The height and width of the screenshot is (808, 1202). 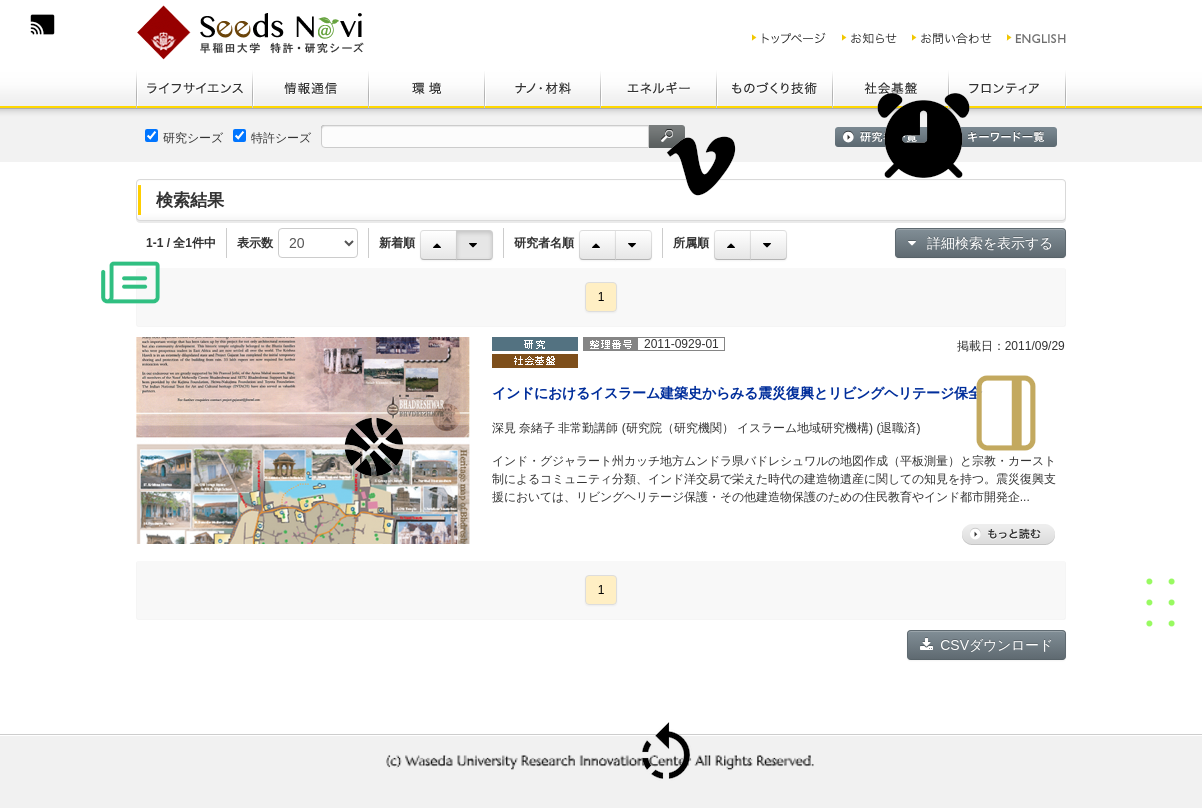 What do you see at coordinates (132, 282) in the screenshot?
I see `view news articles or updates` at bounding box center [132, 282].